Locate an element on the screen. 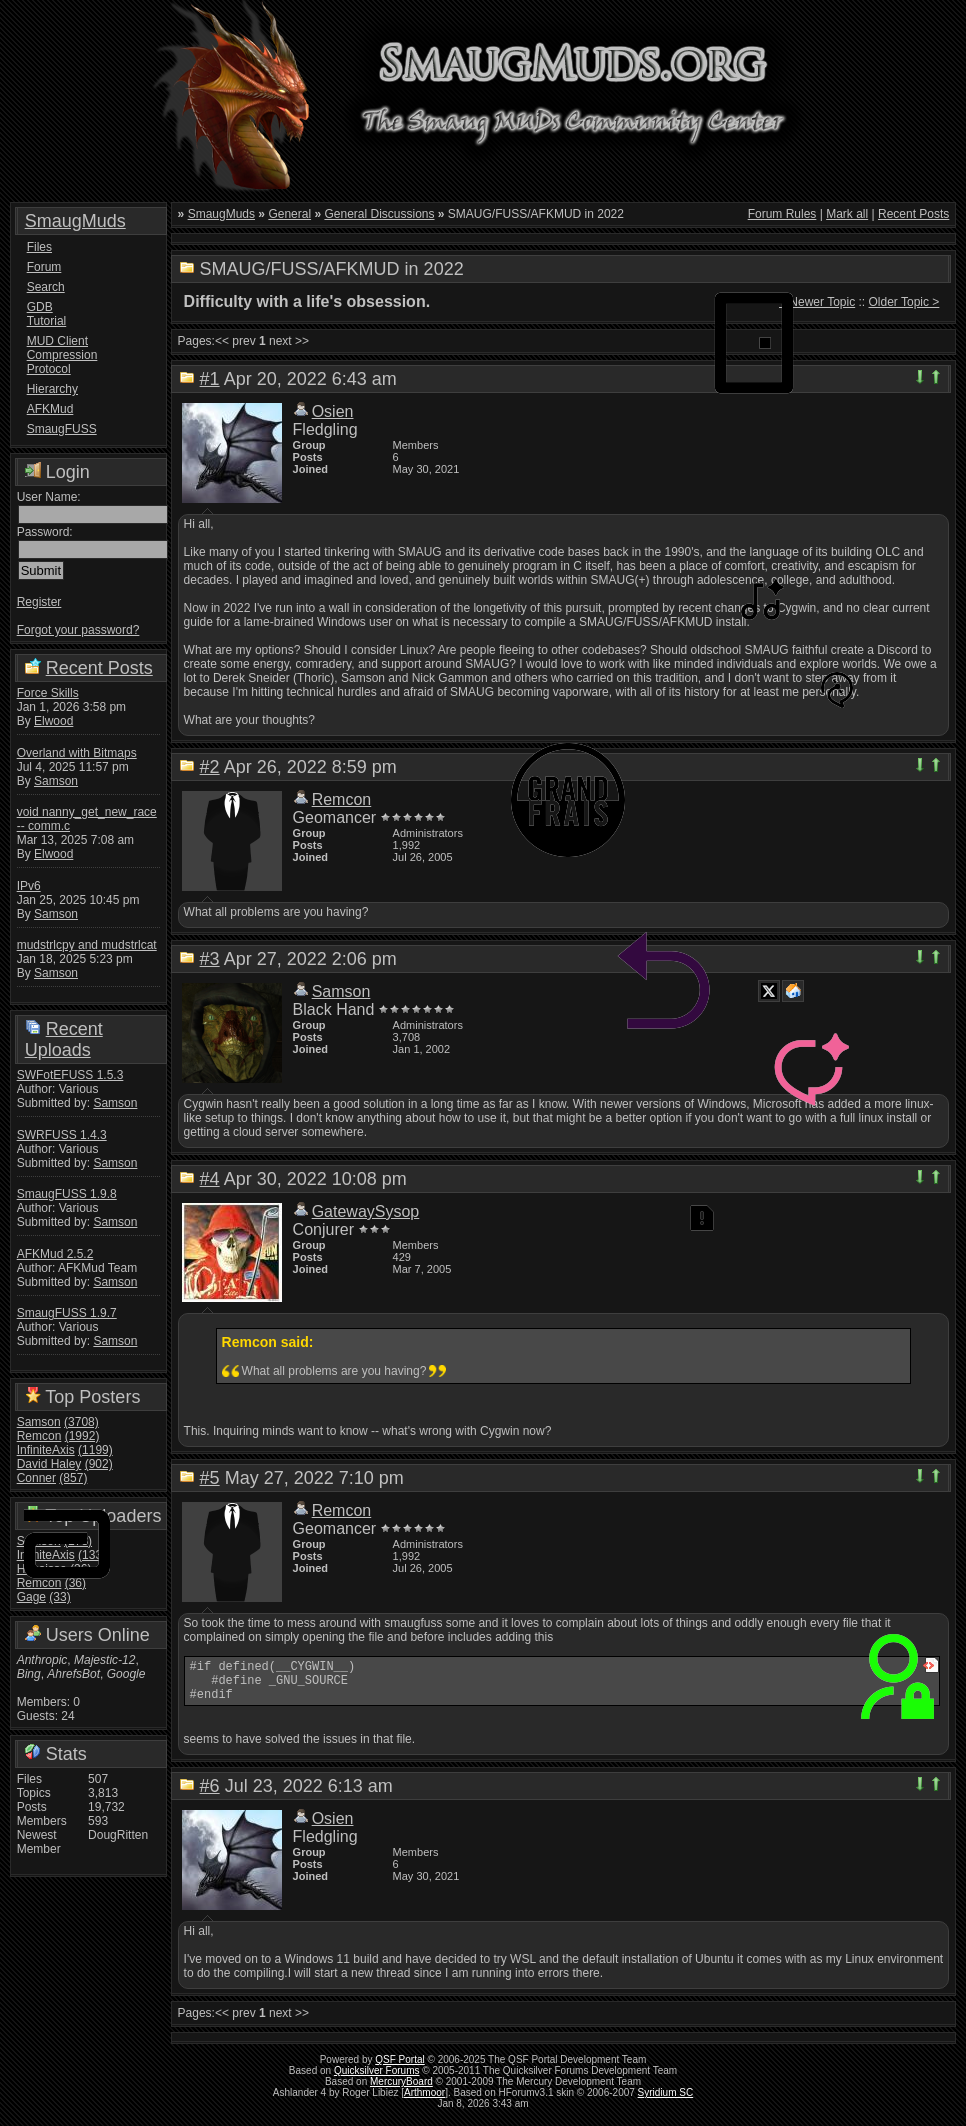 Image resolution: width=966 pixels, height=2126 pixels. exit or log out of the application is located at coordinates (754, 343).